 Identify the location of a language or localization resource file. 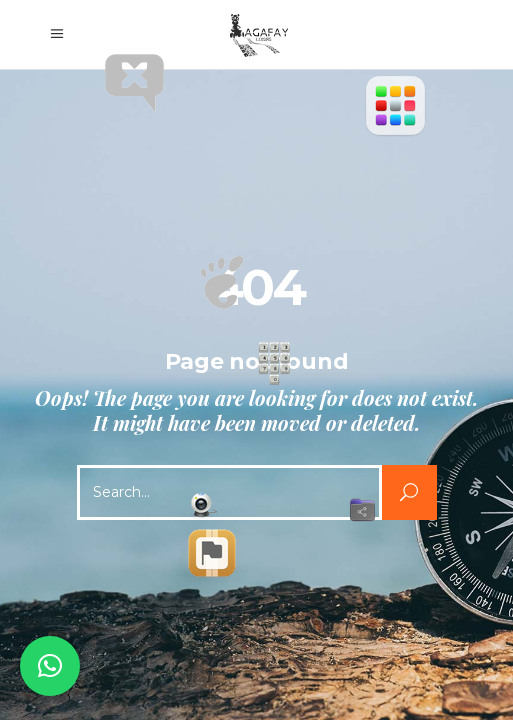
(212, 554).